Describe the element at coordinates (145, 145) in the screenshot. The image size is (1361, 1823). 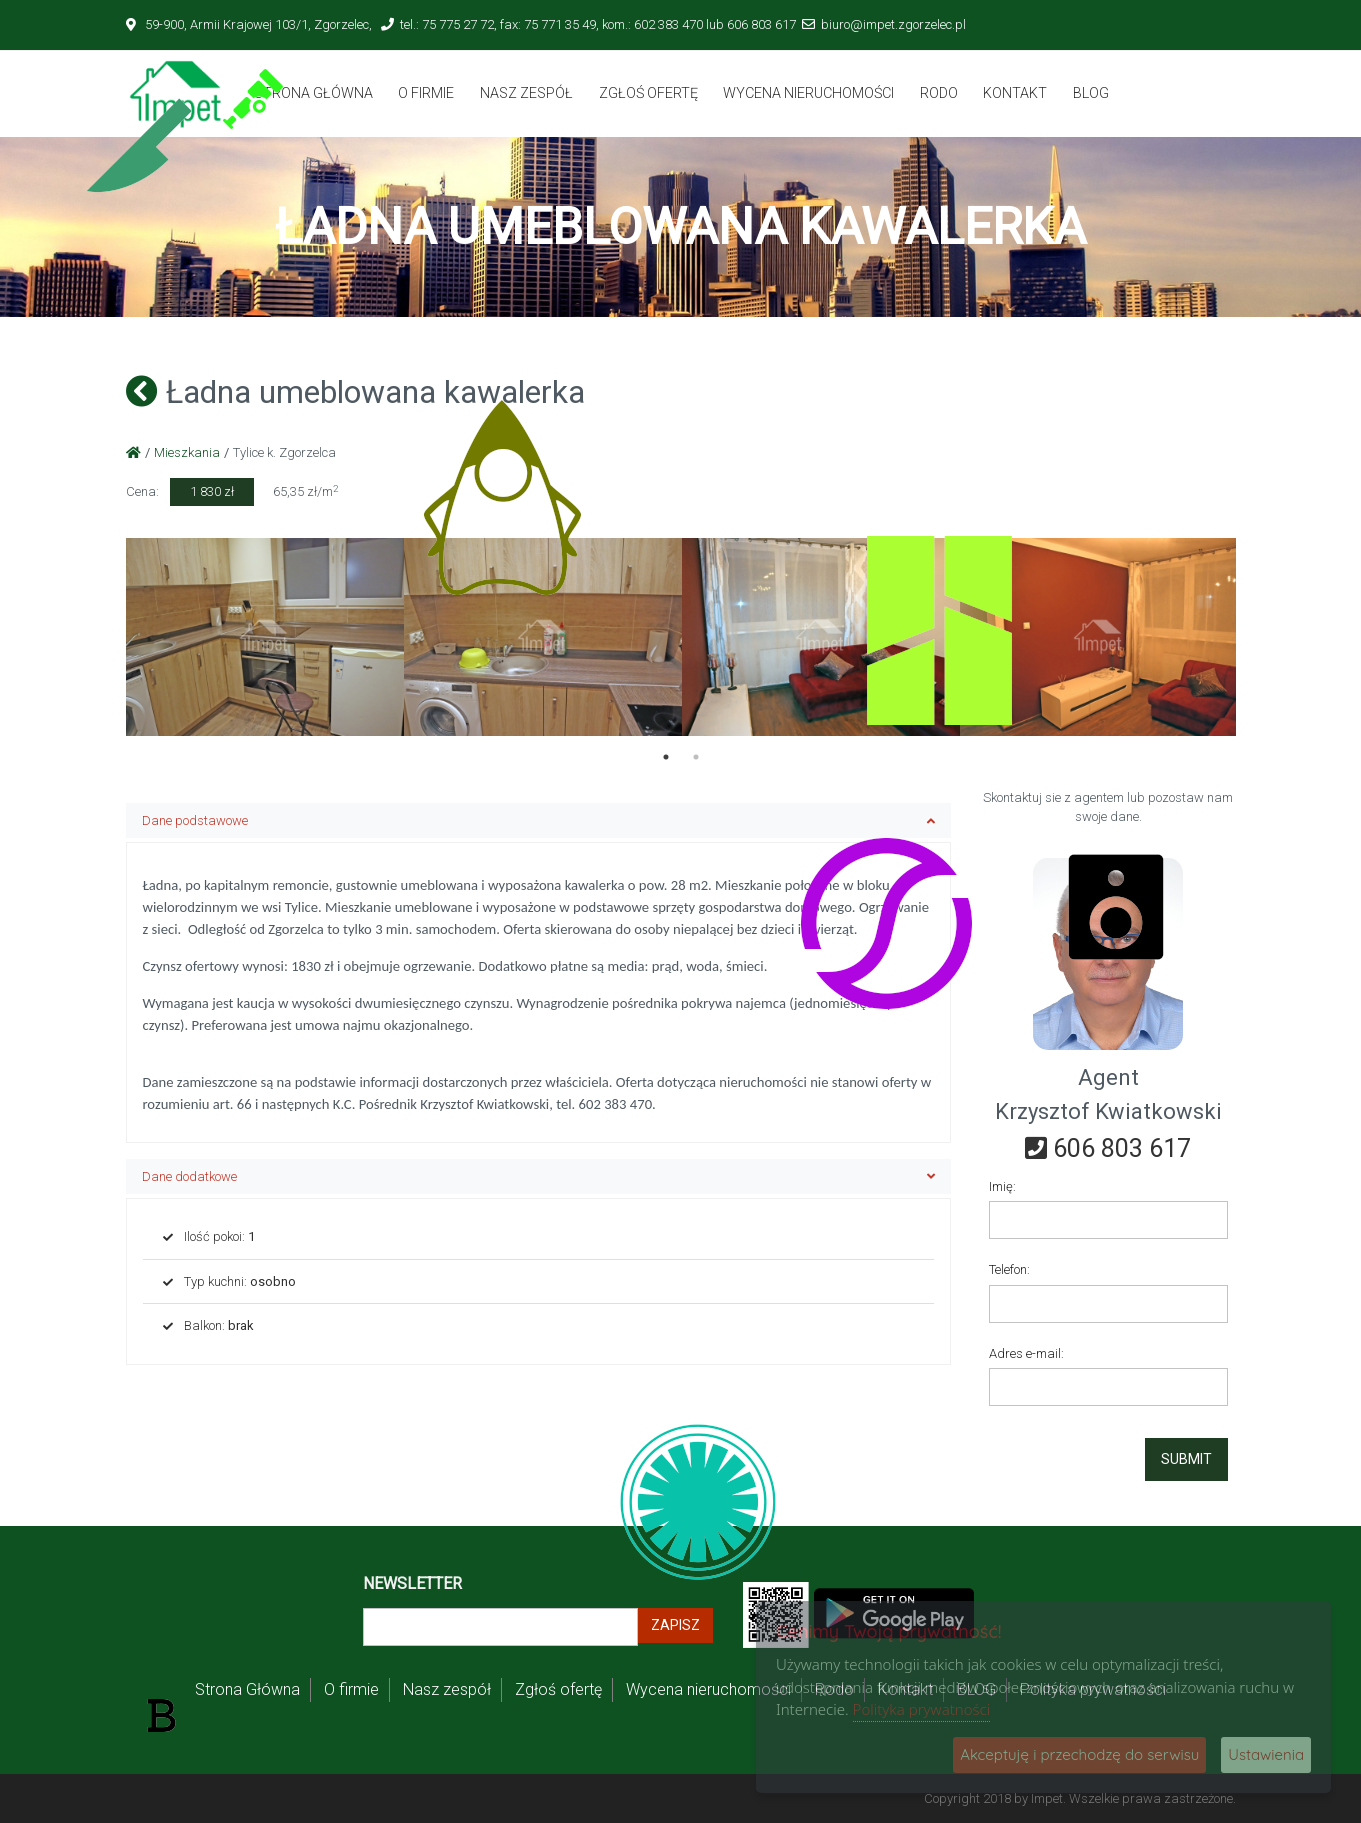
I see `slice or cut selected object` at that location.